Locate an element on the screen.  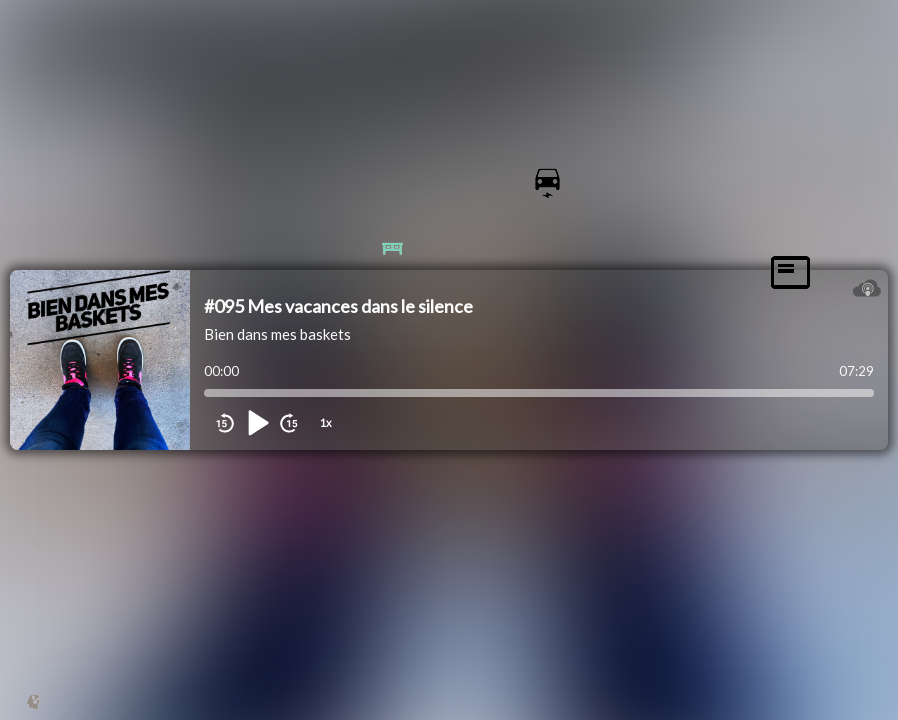
access workspace or desk settings is located at coordinates (392, 248).